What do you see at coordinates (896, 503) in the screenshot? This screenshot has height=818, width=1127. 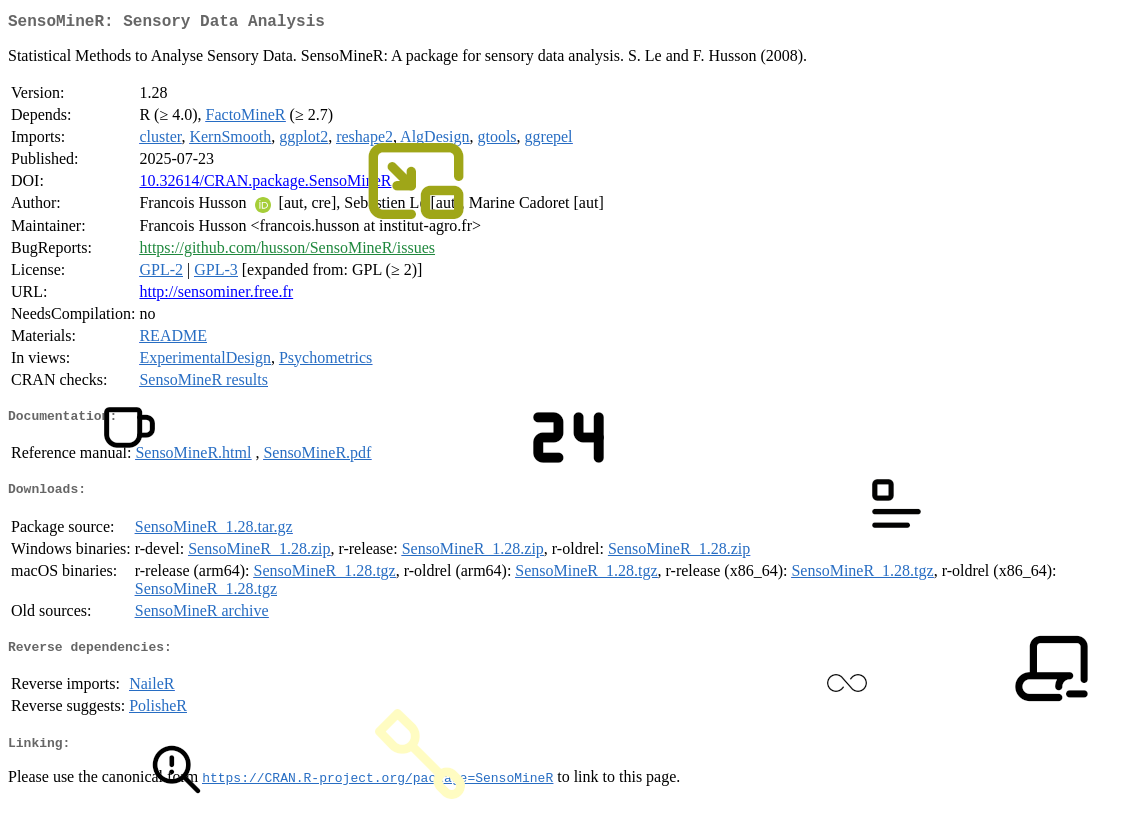 I see `add a caption to an image or media` at bounding box center [896, 503].